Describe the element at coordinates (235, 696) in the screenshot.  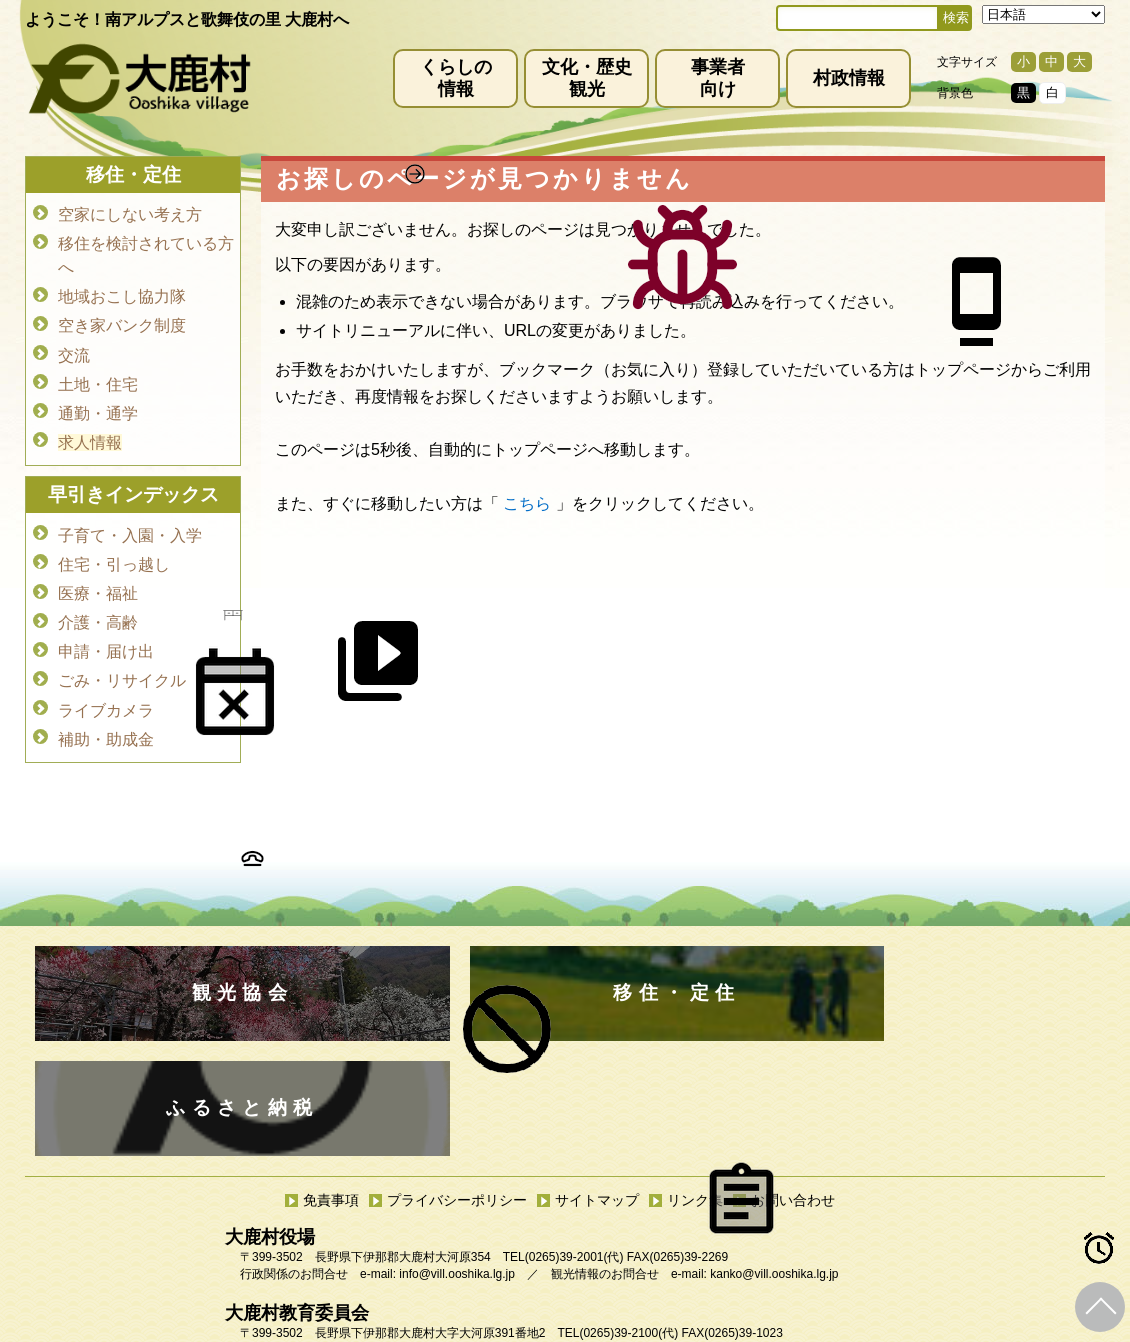
I see `indicates a busy or unavailable event` at that location.